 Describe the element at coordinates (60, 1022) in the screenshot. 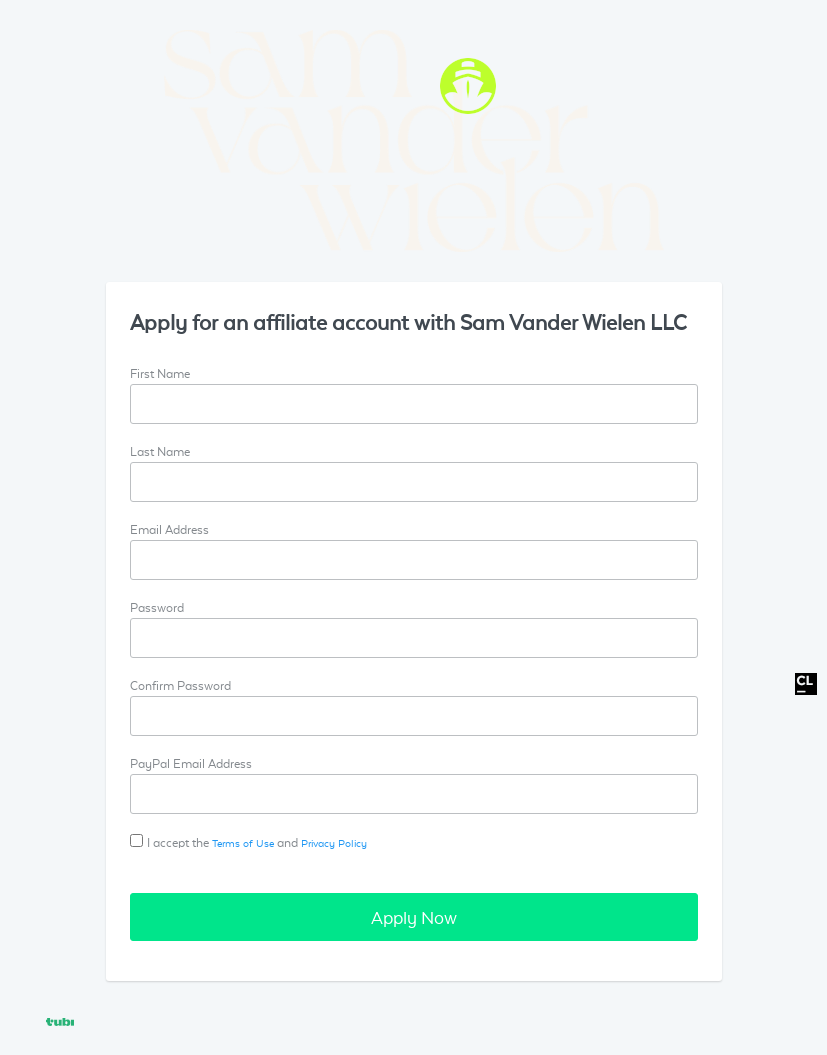

I see `open the tubi streaming app` at that location.